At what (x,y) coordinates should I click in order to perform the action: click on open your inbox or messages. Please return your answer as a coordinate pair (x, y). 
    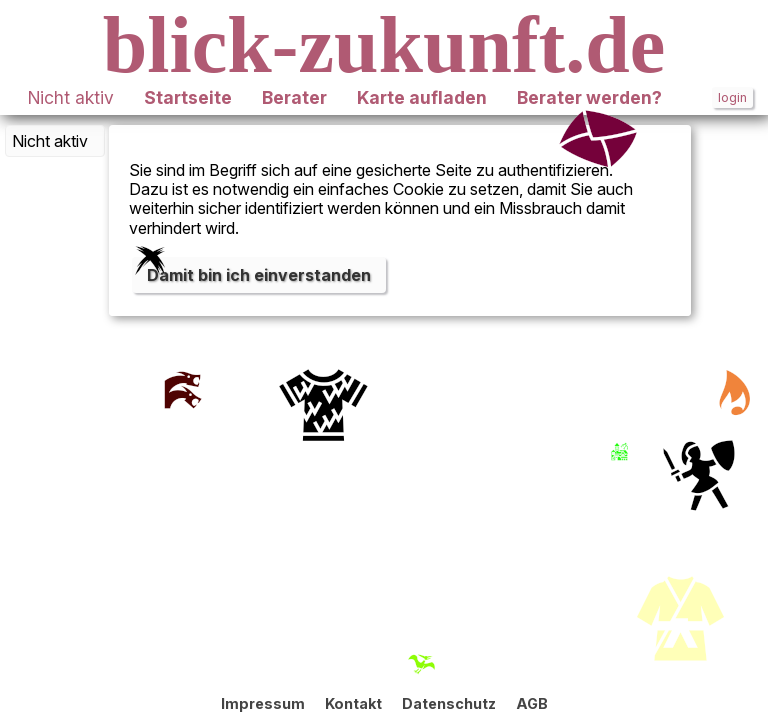
    Looking at the image, I should click on (598, 140).